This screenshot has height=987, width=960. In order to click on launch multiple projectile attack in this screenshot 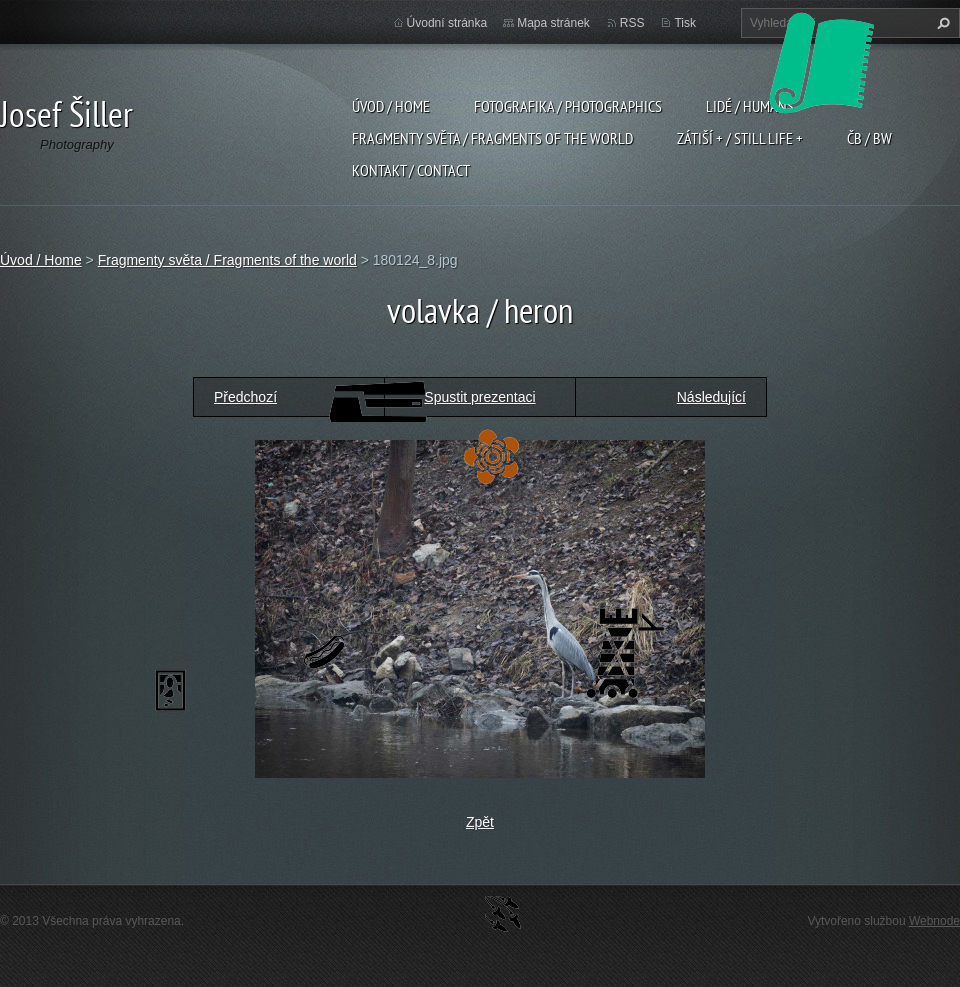, I will do `click(503, 914)`.